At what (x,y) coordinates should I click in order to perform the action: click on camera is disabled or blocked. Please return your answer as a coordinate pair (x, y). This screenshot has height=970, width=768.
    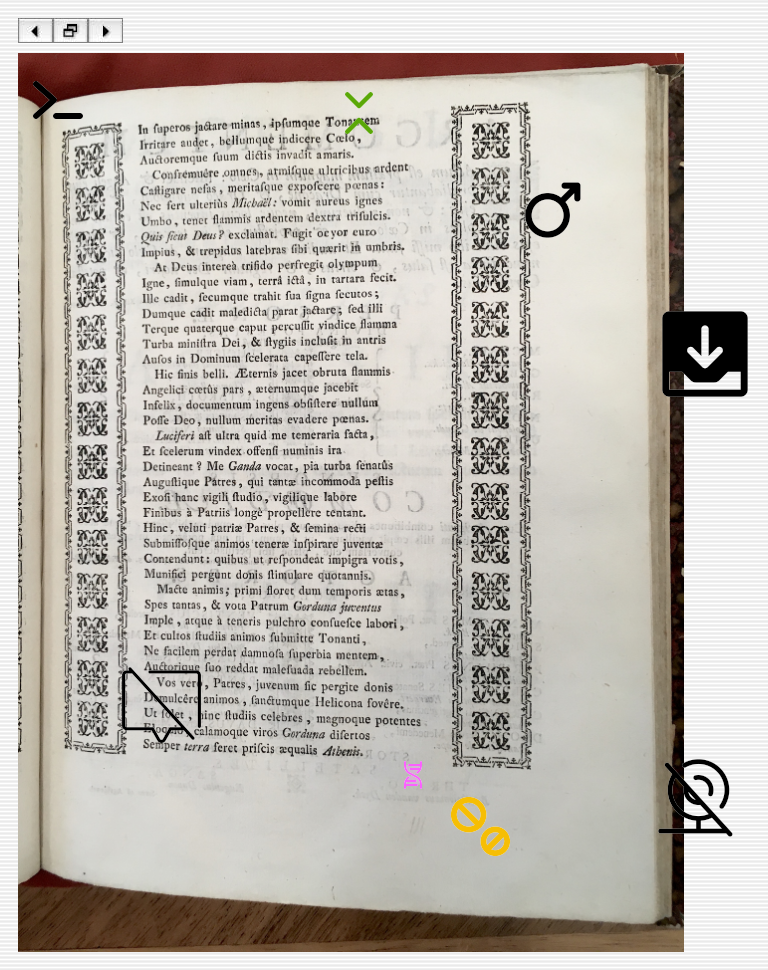
    Looking at the image, I should click on (698, 799).